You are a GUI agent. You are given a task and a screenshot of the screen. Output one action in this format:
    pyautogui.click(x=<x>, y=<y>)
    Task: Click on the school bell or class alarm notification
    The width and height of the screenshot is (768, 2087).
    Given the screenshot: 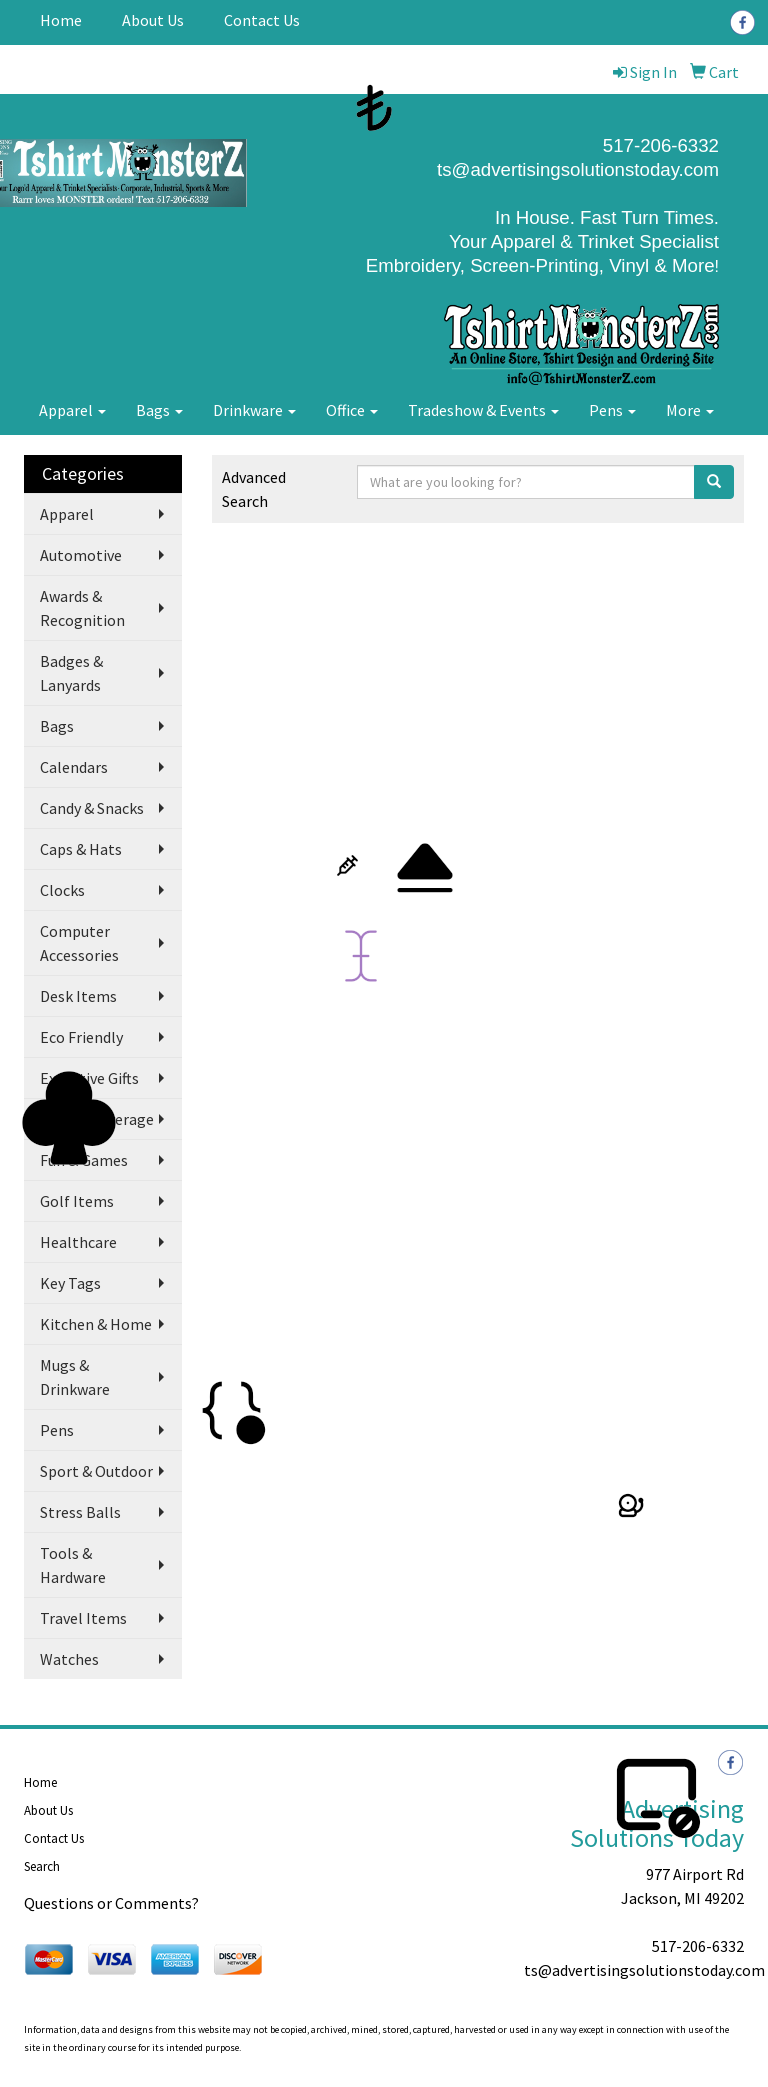 What is the action you would take?
    pyautogui.click(x=630, y=1505)
    